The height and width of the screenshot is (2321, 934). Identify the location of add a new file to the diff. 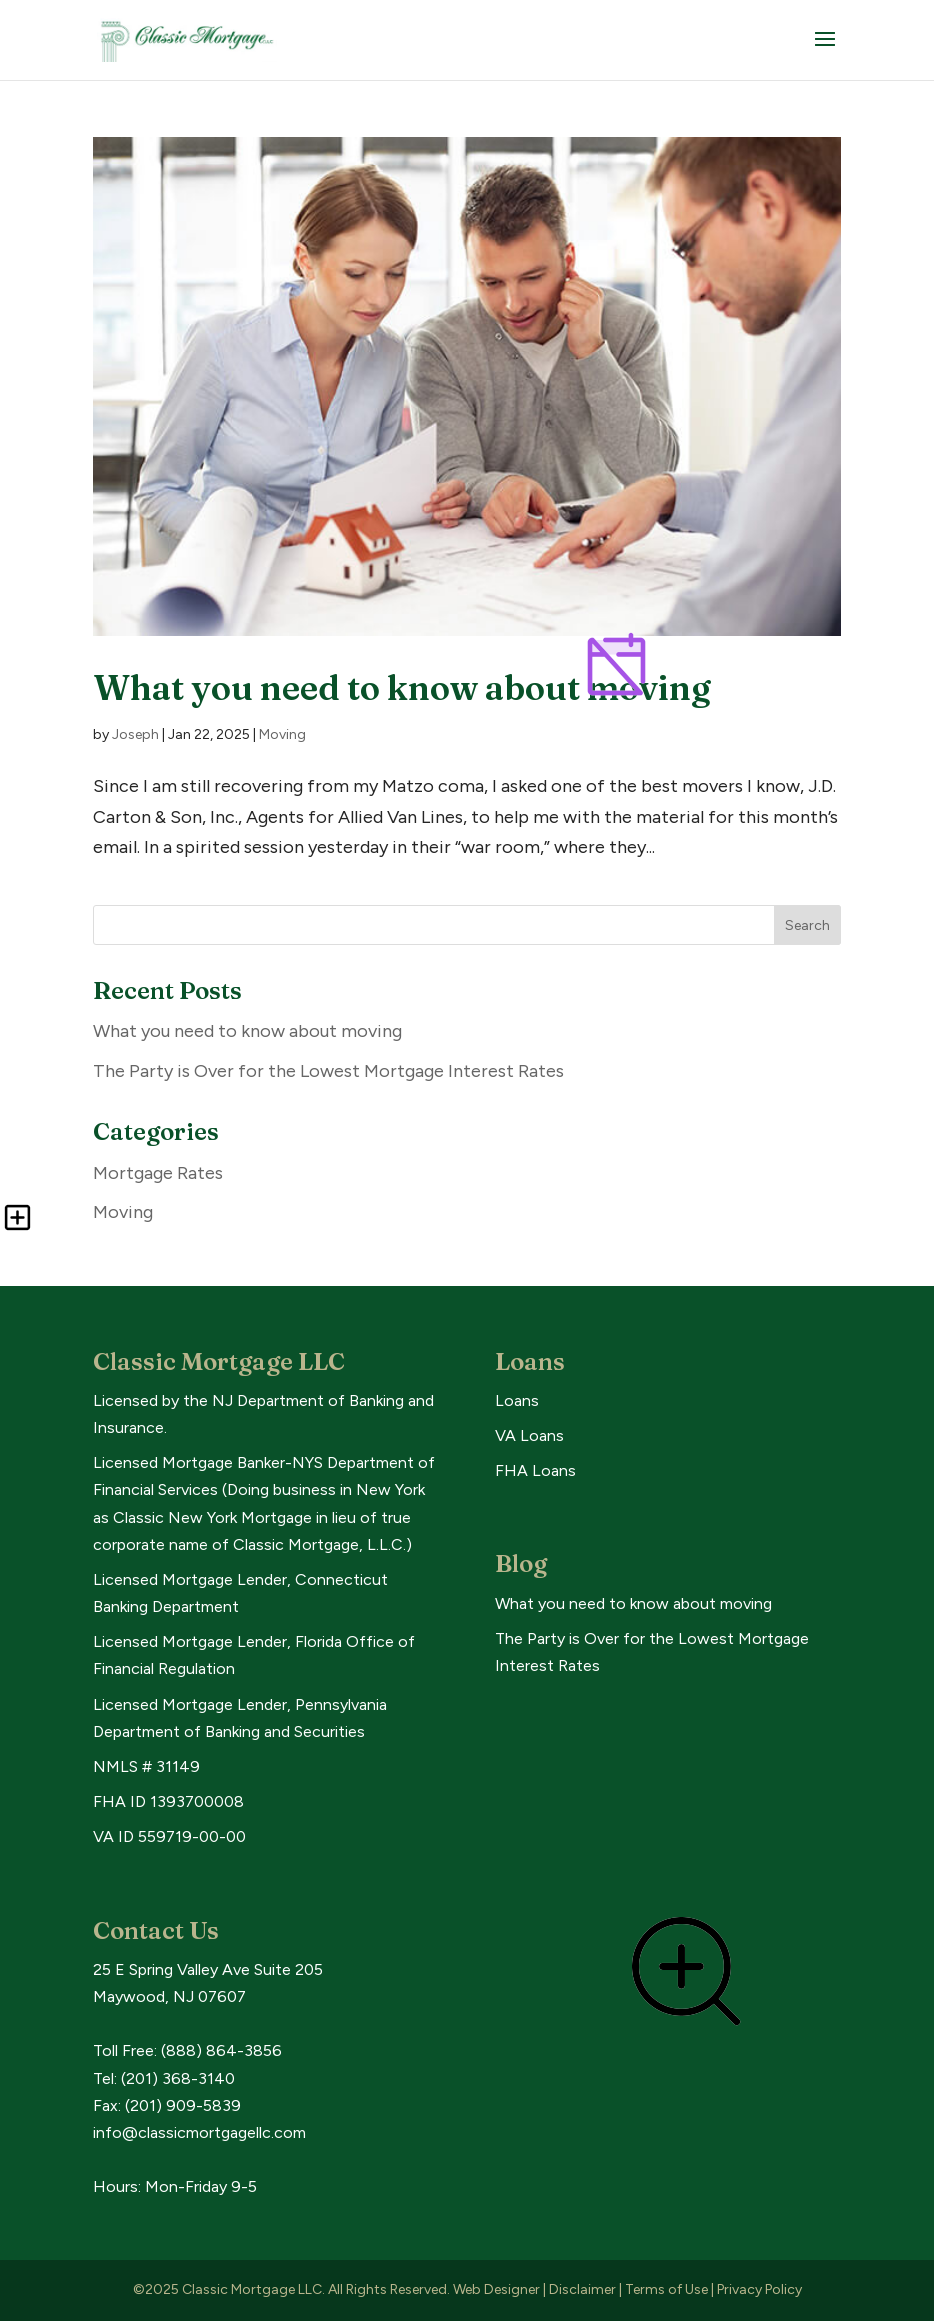
(17, 1217).